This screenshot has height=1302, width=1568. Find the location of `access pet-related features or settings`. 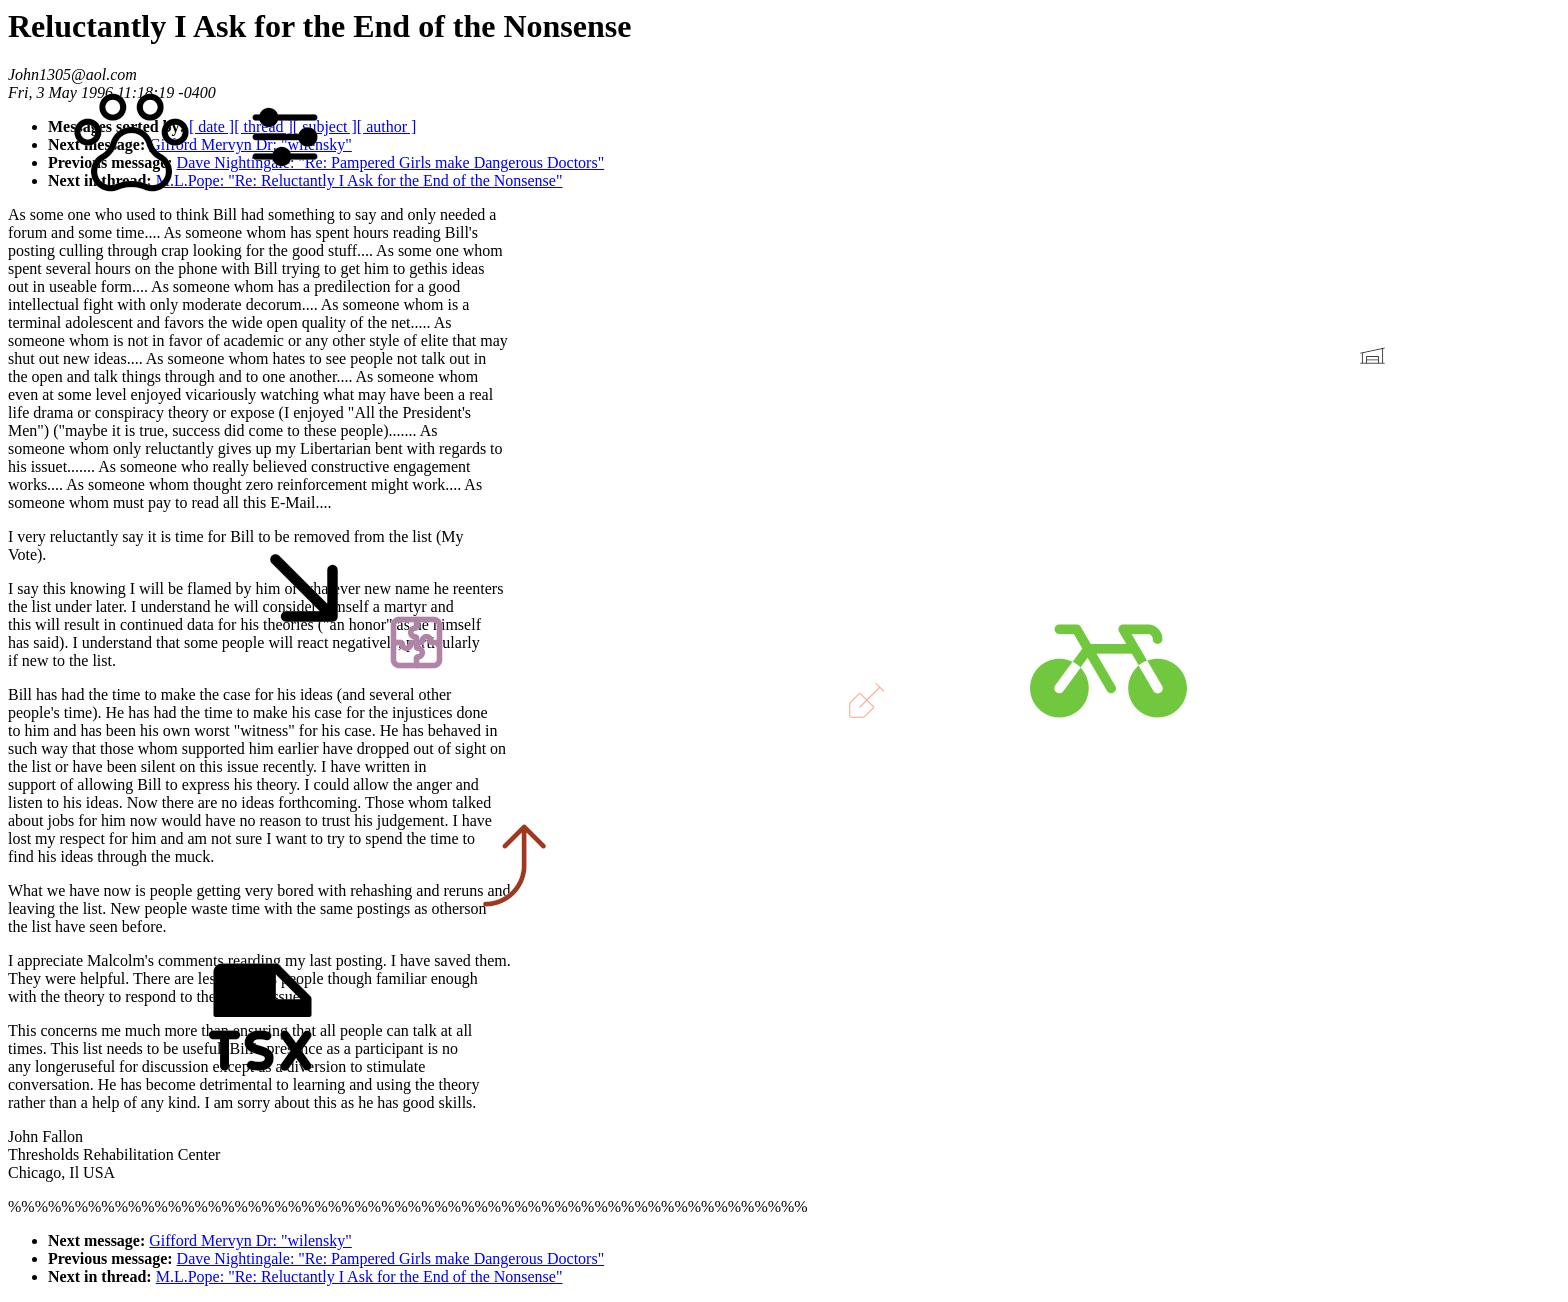

access pet-related features or settings is located at coordinates (131, 142).